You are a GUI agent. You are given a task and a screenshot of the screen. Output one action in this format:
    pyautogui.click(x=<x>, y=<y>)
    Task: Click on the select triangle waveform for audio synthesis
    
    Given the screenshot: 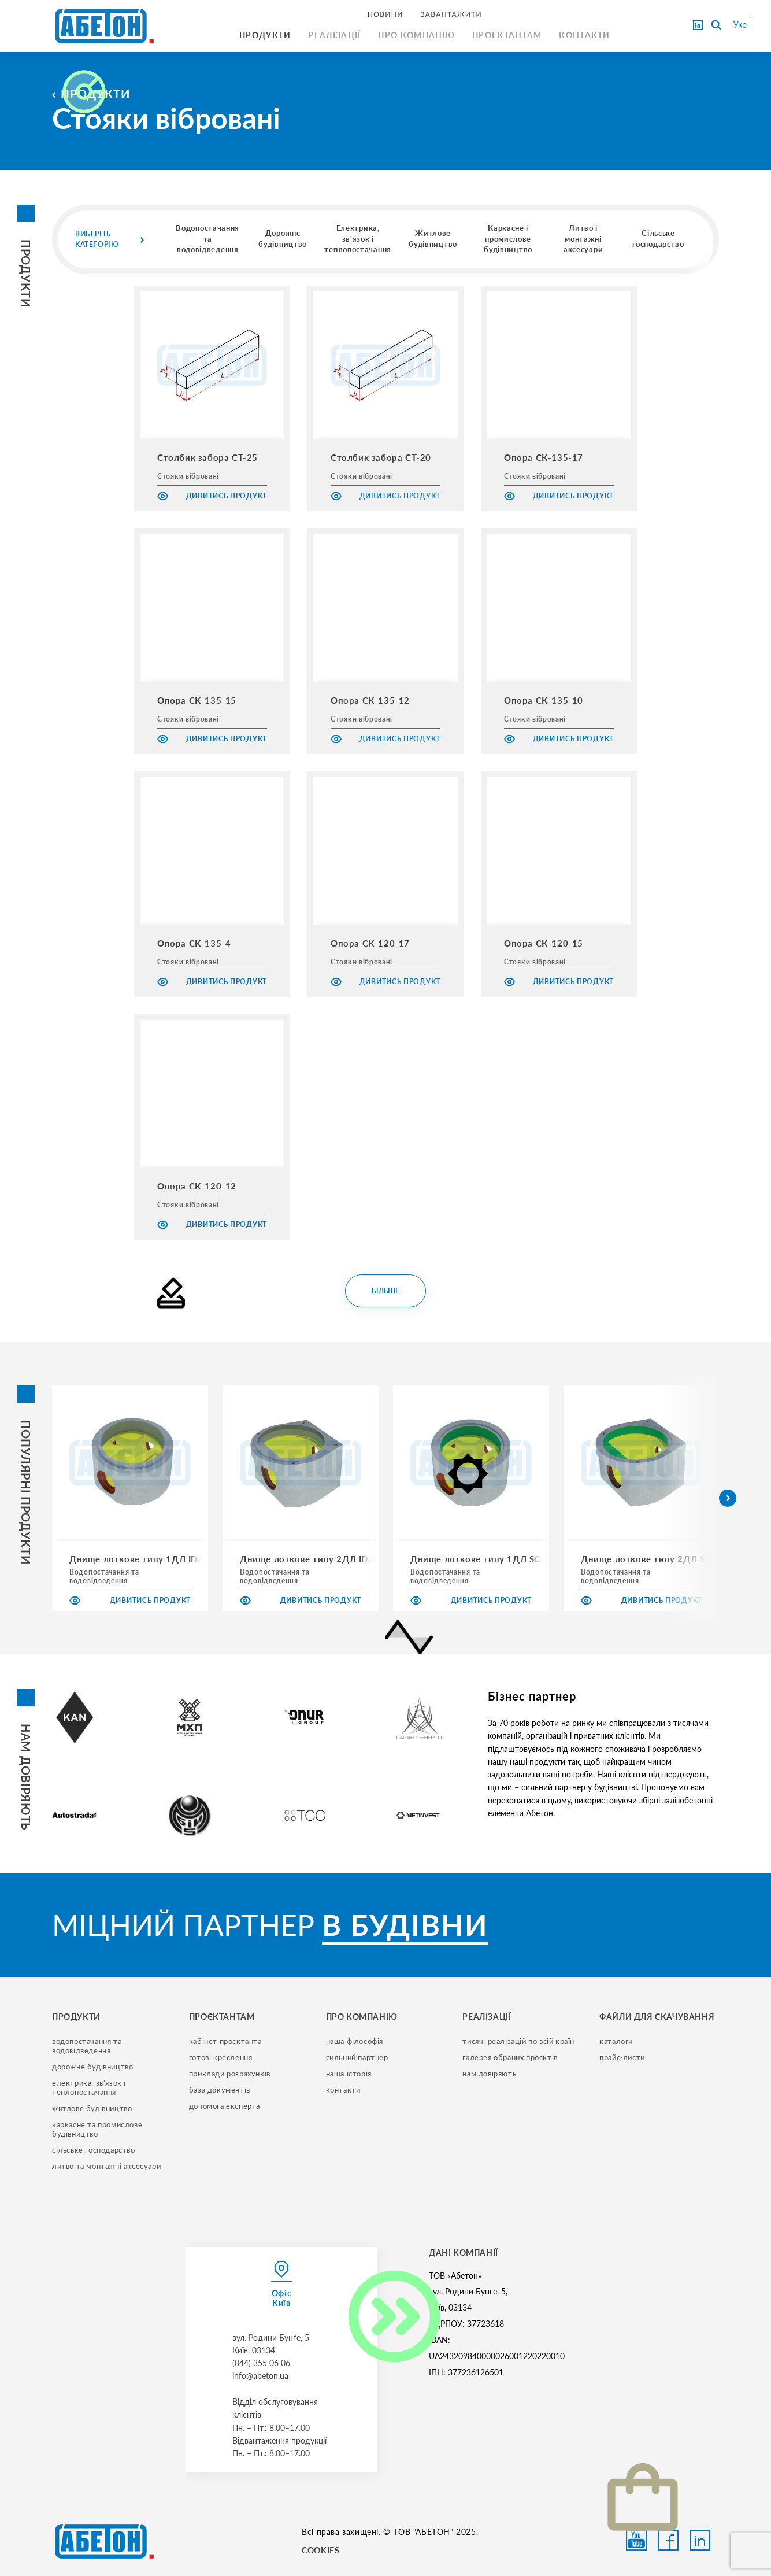 What is the action you would take?
    pyautogui.click(x=409, y=1637)
    